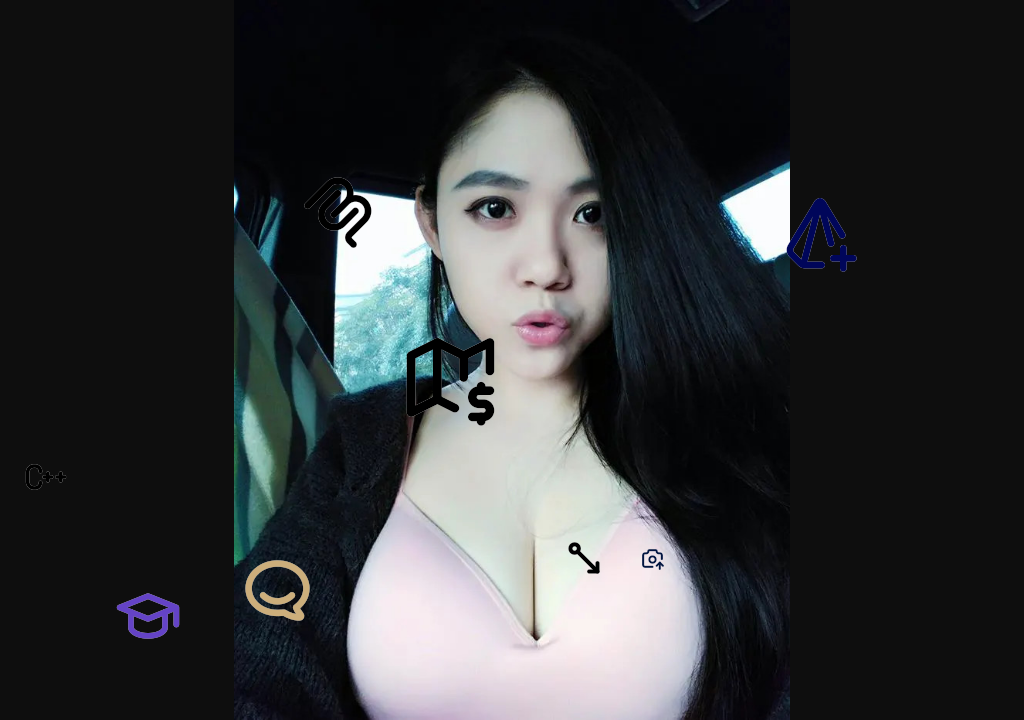  What do you see at coordinates (450, 377) in the screenshot?
I see `view location-based pricing or costs` at bounding box center [450, 377].